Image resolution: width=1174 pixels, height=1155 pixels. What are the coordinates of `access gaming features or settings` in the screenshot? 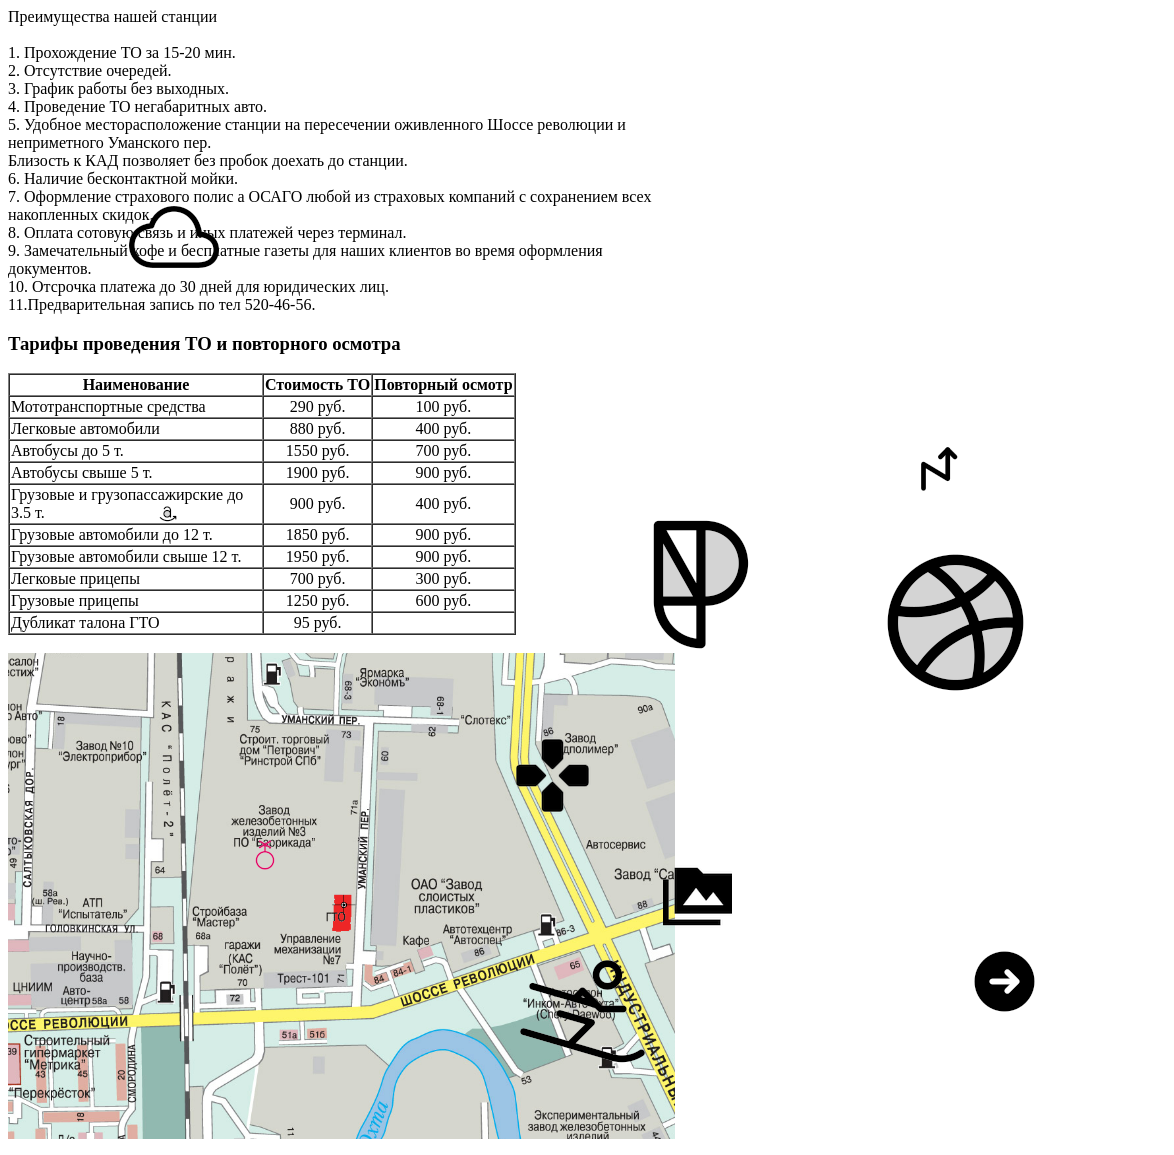 It's located at (552, 775).